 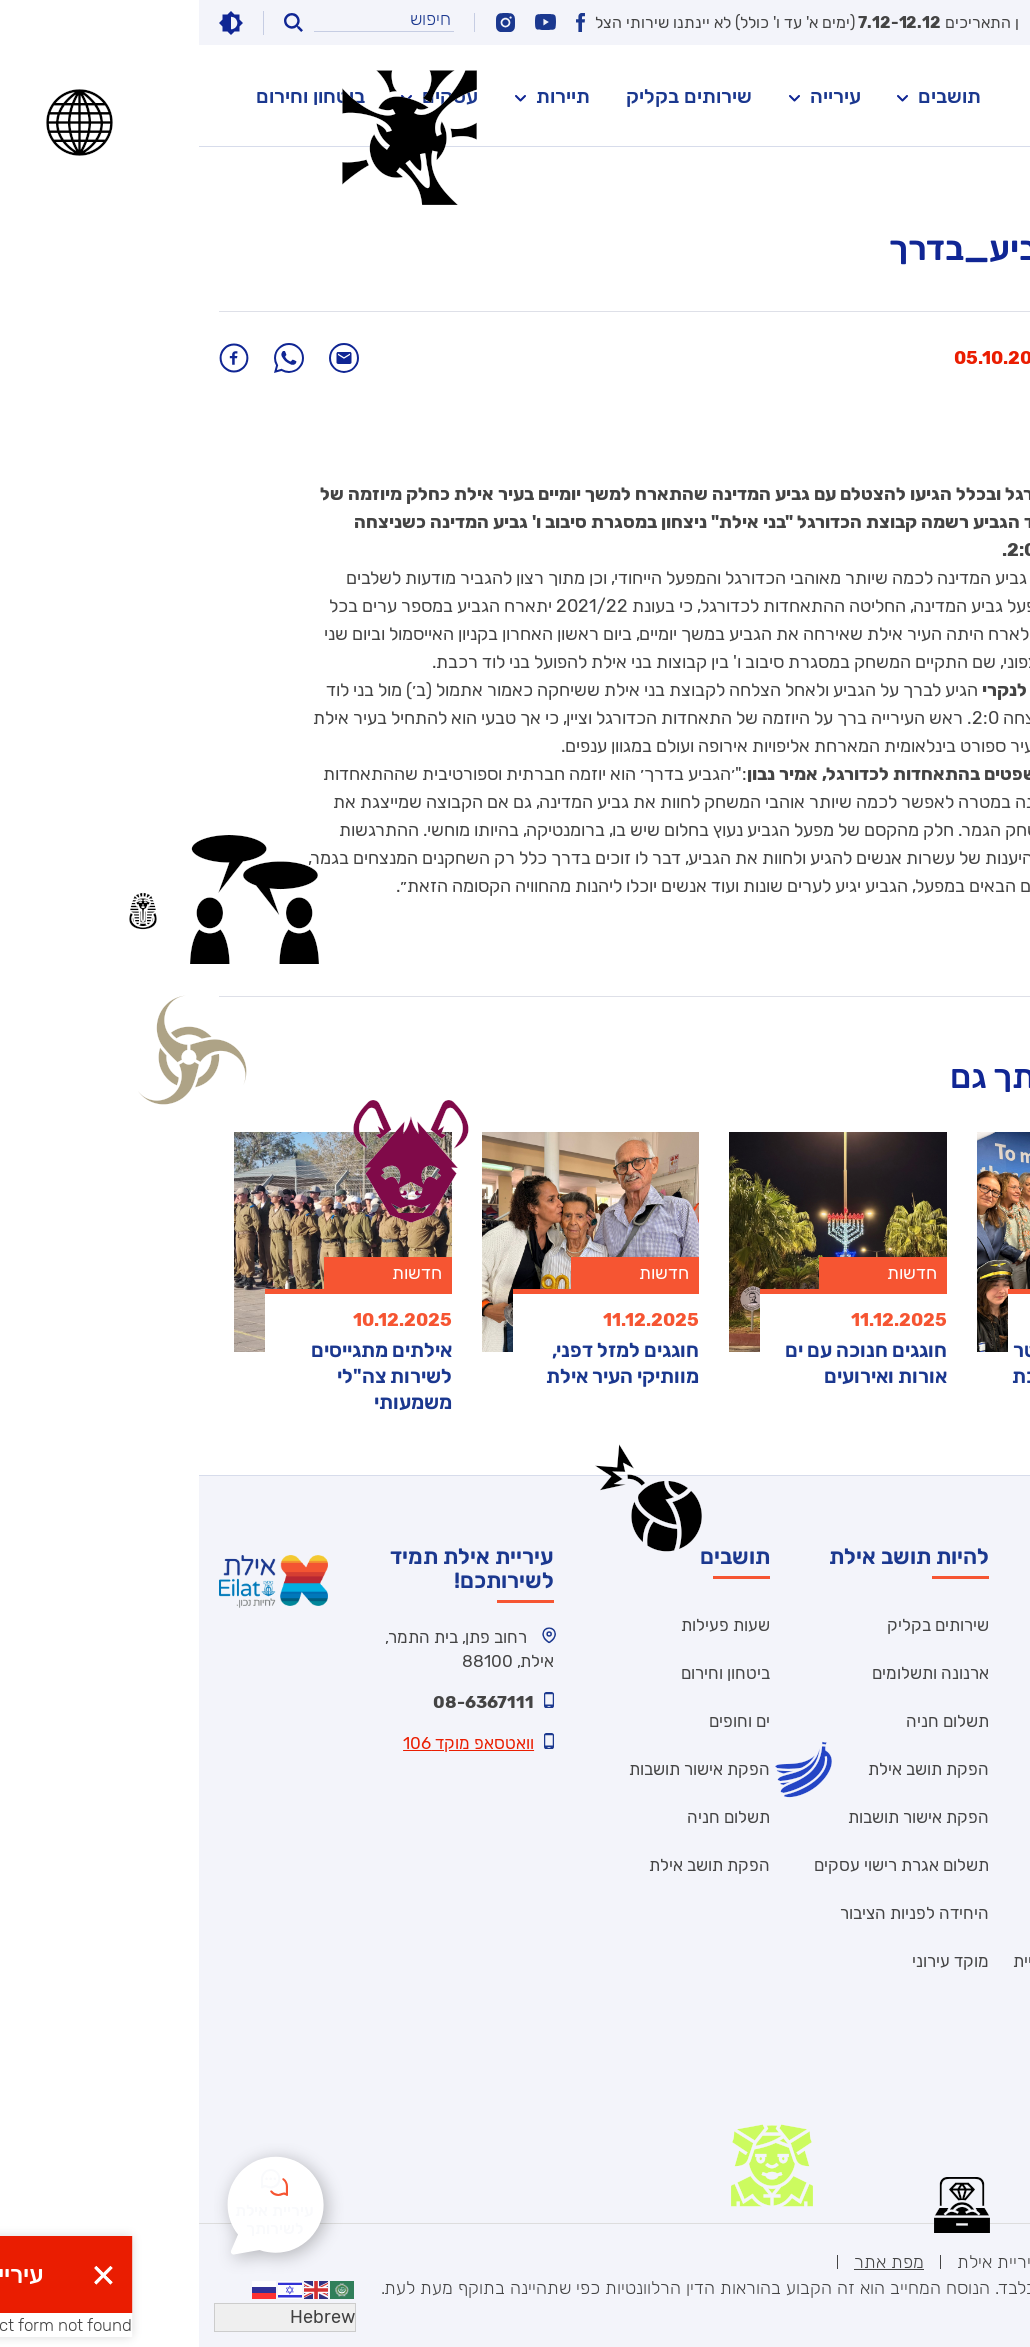 What do you see at coordinates (143, 911) in the screenshot?
I see `access ancient egypt themed content` at bounding box center [143, 911].